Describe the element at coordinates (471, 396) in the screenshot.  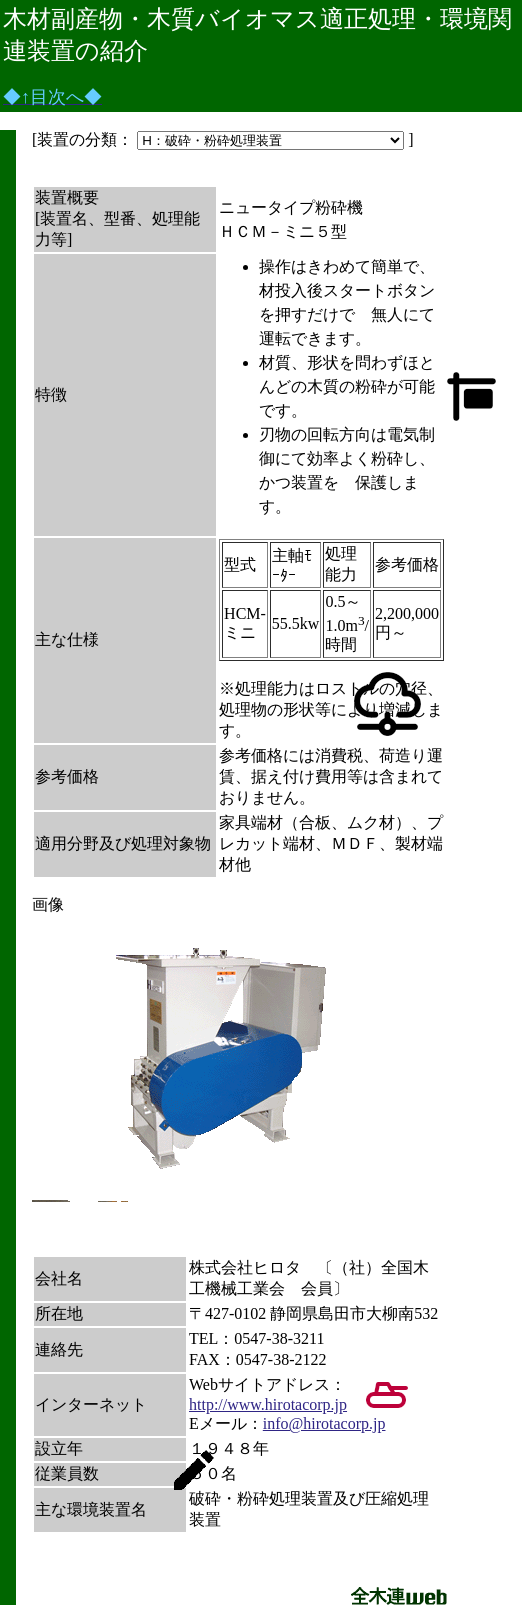
I see `a signpost or location marker` at that location.